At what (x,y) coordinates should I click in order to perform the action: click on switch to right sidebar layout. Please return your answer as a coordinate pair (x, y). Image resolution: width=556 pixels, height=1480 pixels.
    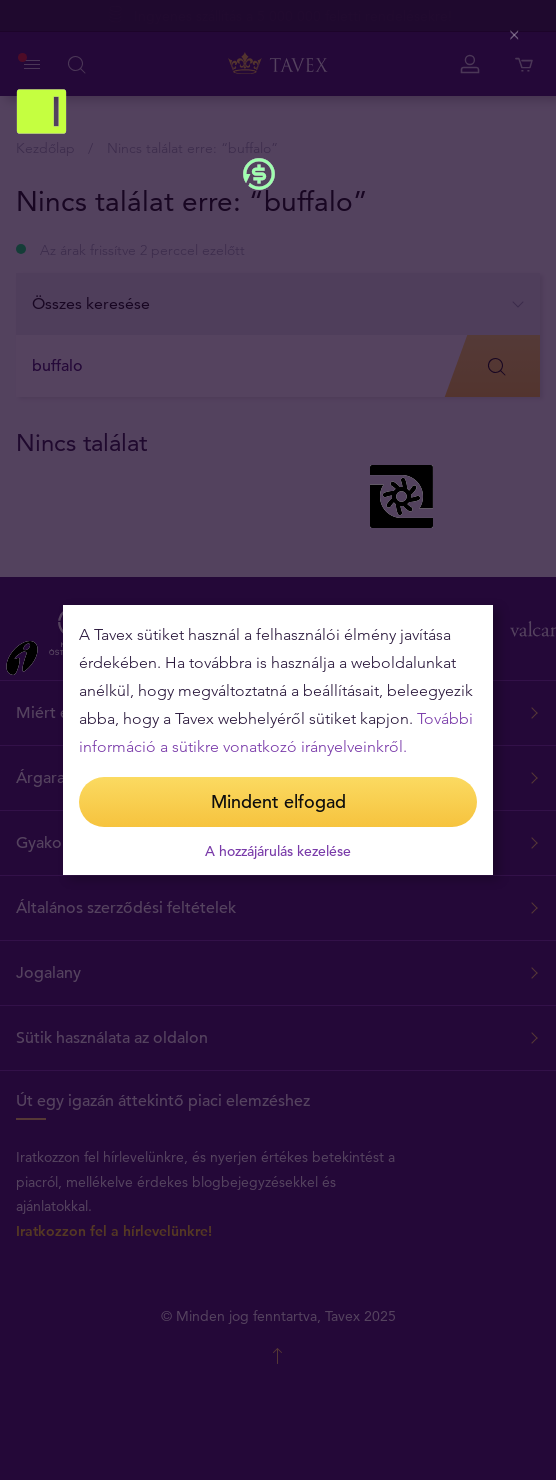
    Looking at the image, I should click on (41, 111).